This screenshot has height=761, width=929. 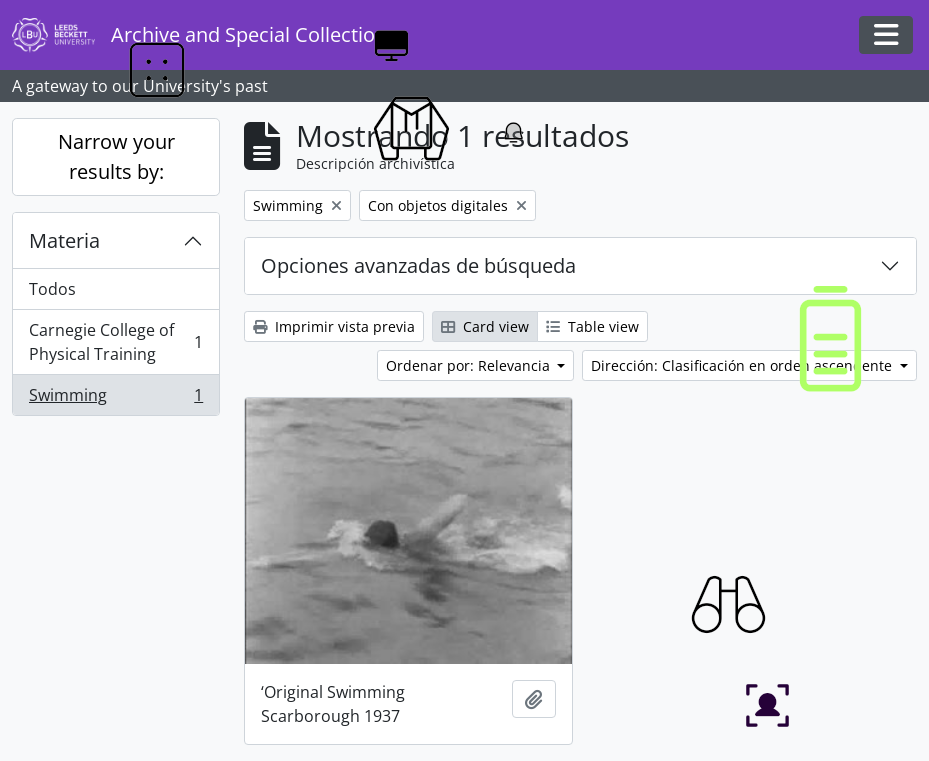 I want to click on indicates high battery level, so click(x=830, y=340).